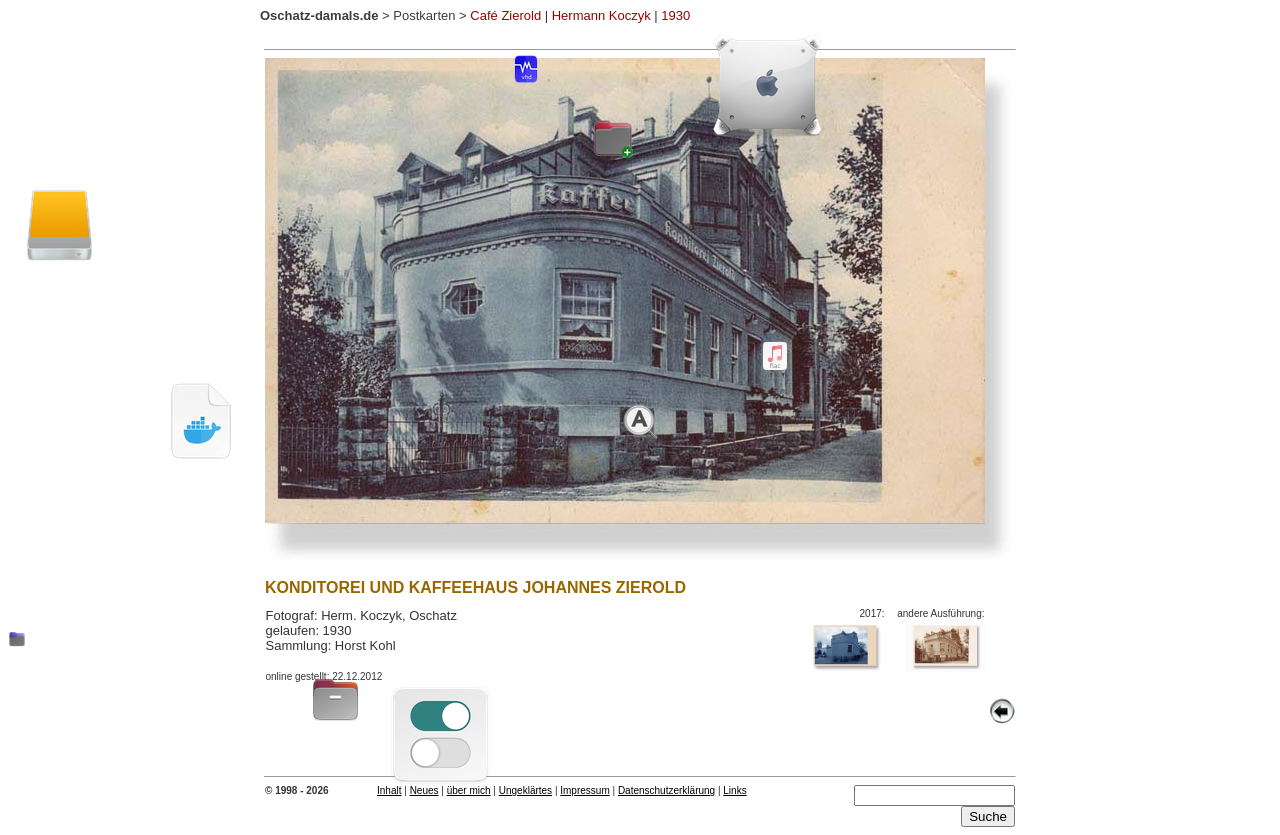 The image size is (1280, 835). Describe the element at coordinates (201, 421) in the screenshot. I see `a dockerfile or docker configuration file` at that location.